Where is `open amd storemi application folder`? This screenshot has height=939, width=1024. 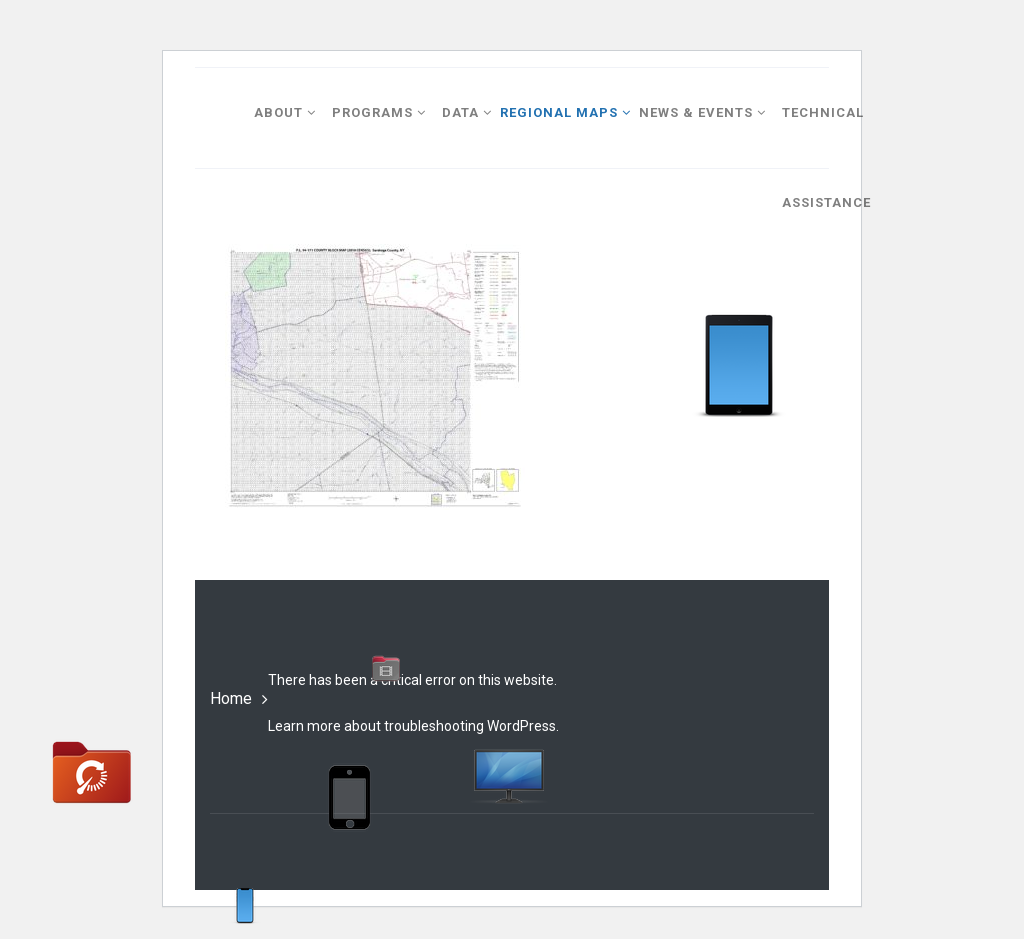
open amd storemi application folder is located at coordinates (91, 774).